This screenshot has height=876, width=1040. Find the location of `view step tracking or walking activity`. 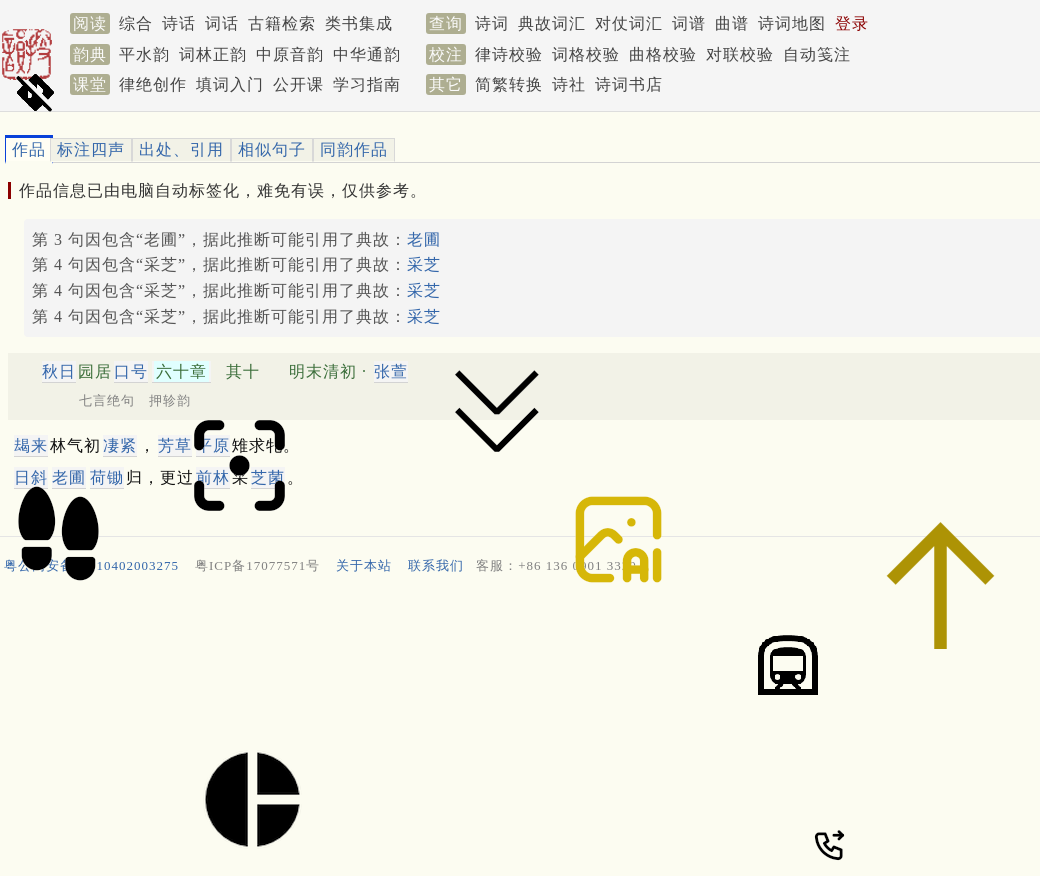

view step tracking or walking activity is located at coordinates (58, 533).